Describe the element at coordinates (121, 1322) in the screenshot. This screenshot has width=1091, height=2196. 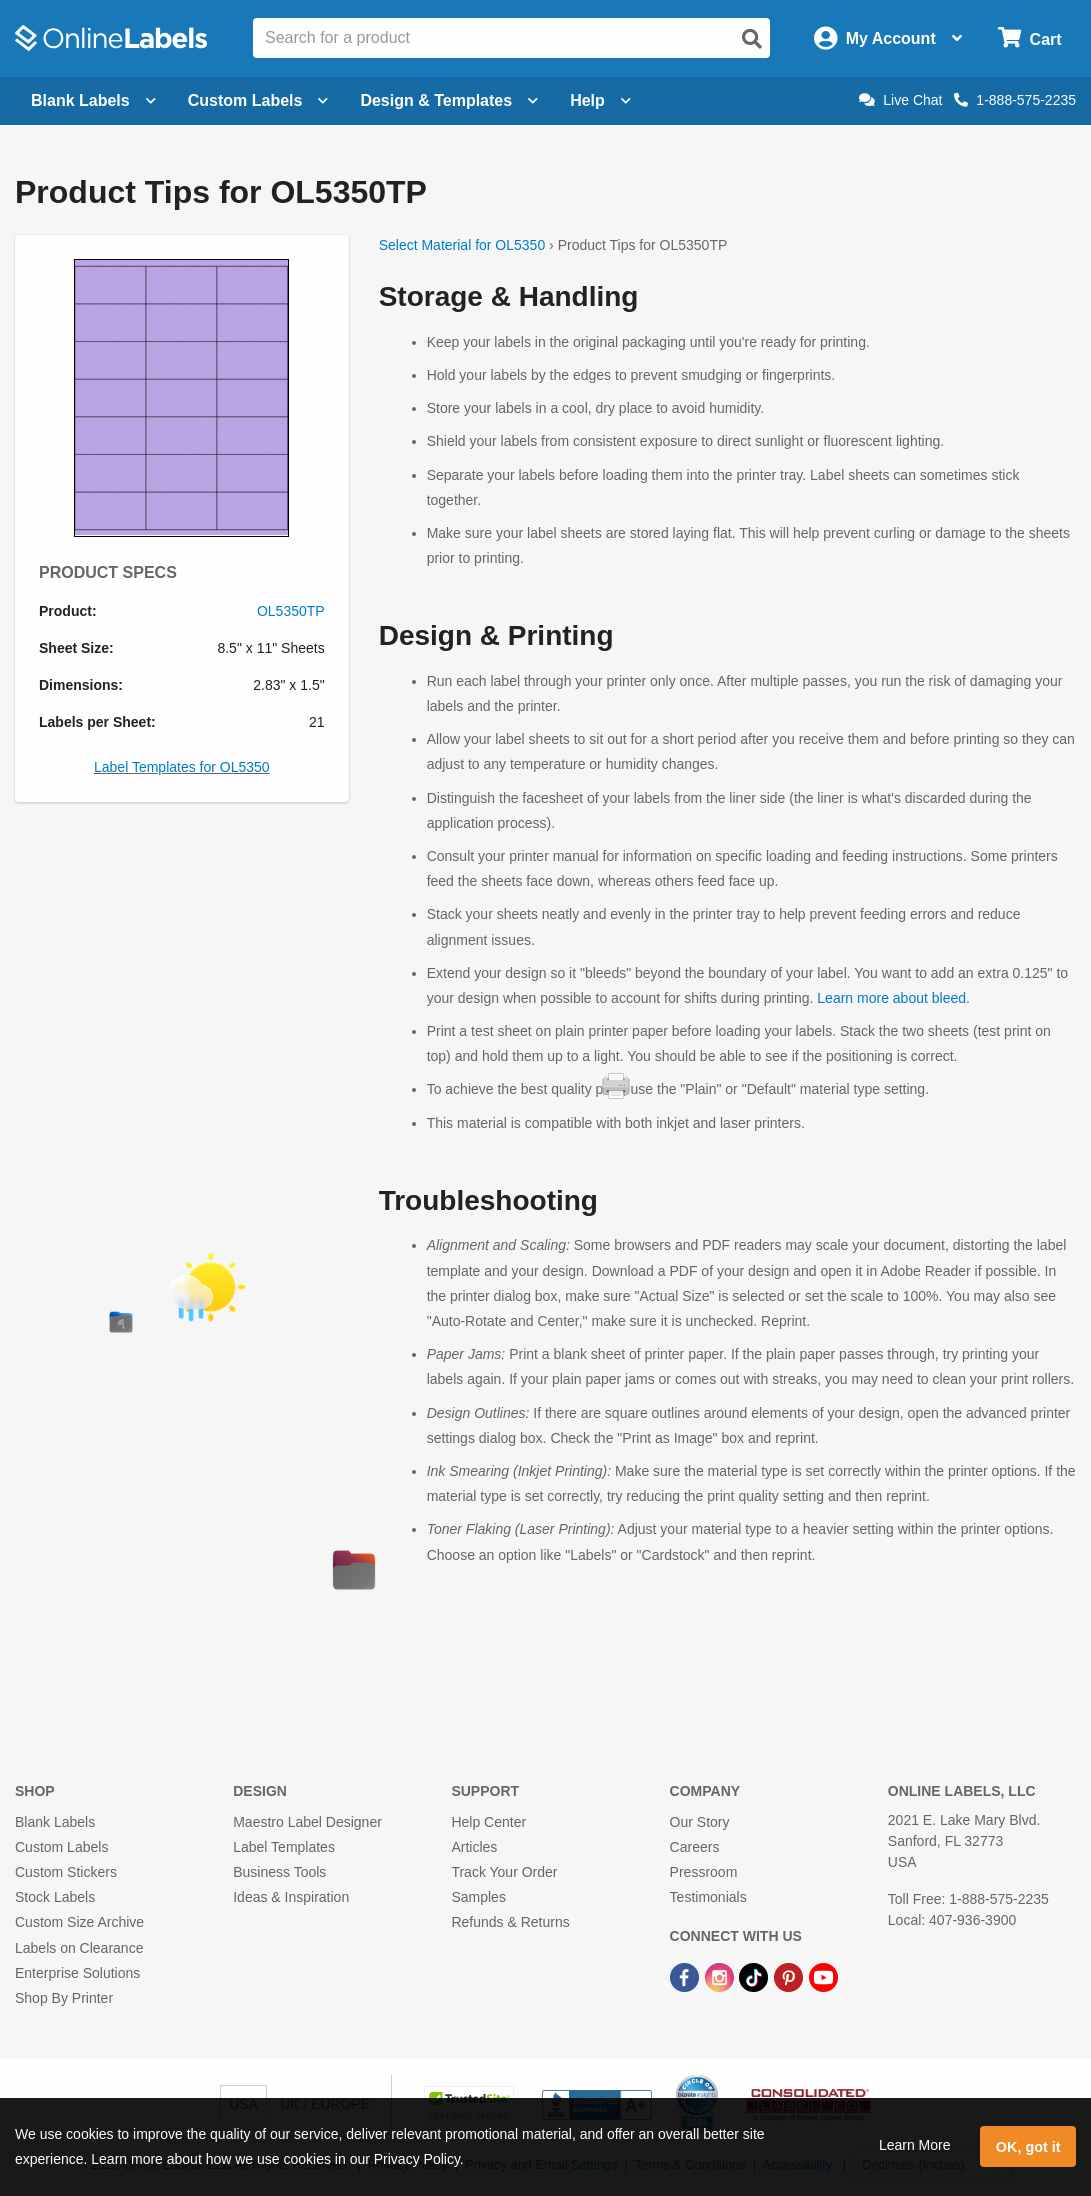
I see `open insync cloud sync folder` at that location.